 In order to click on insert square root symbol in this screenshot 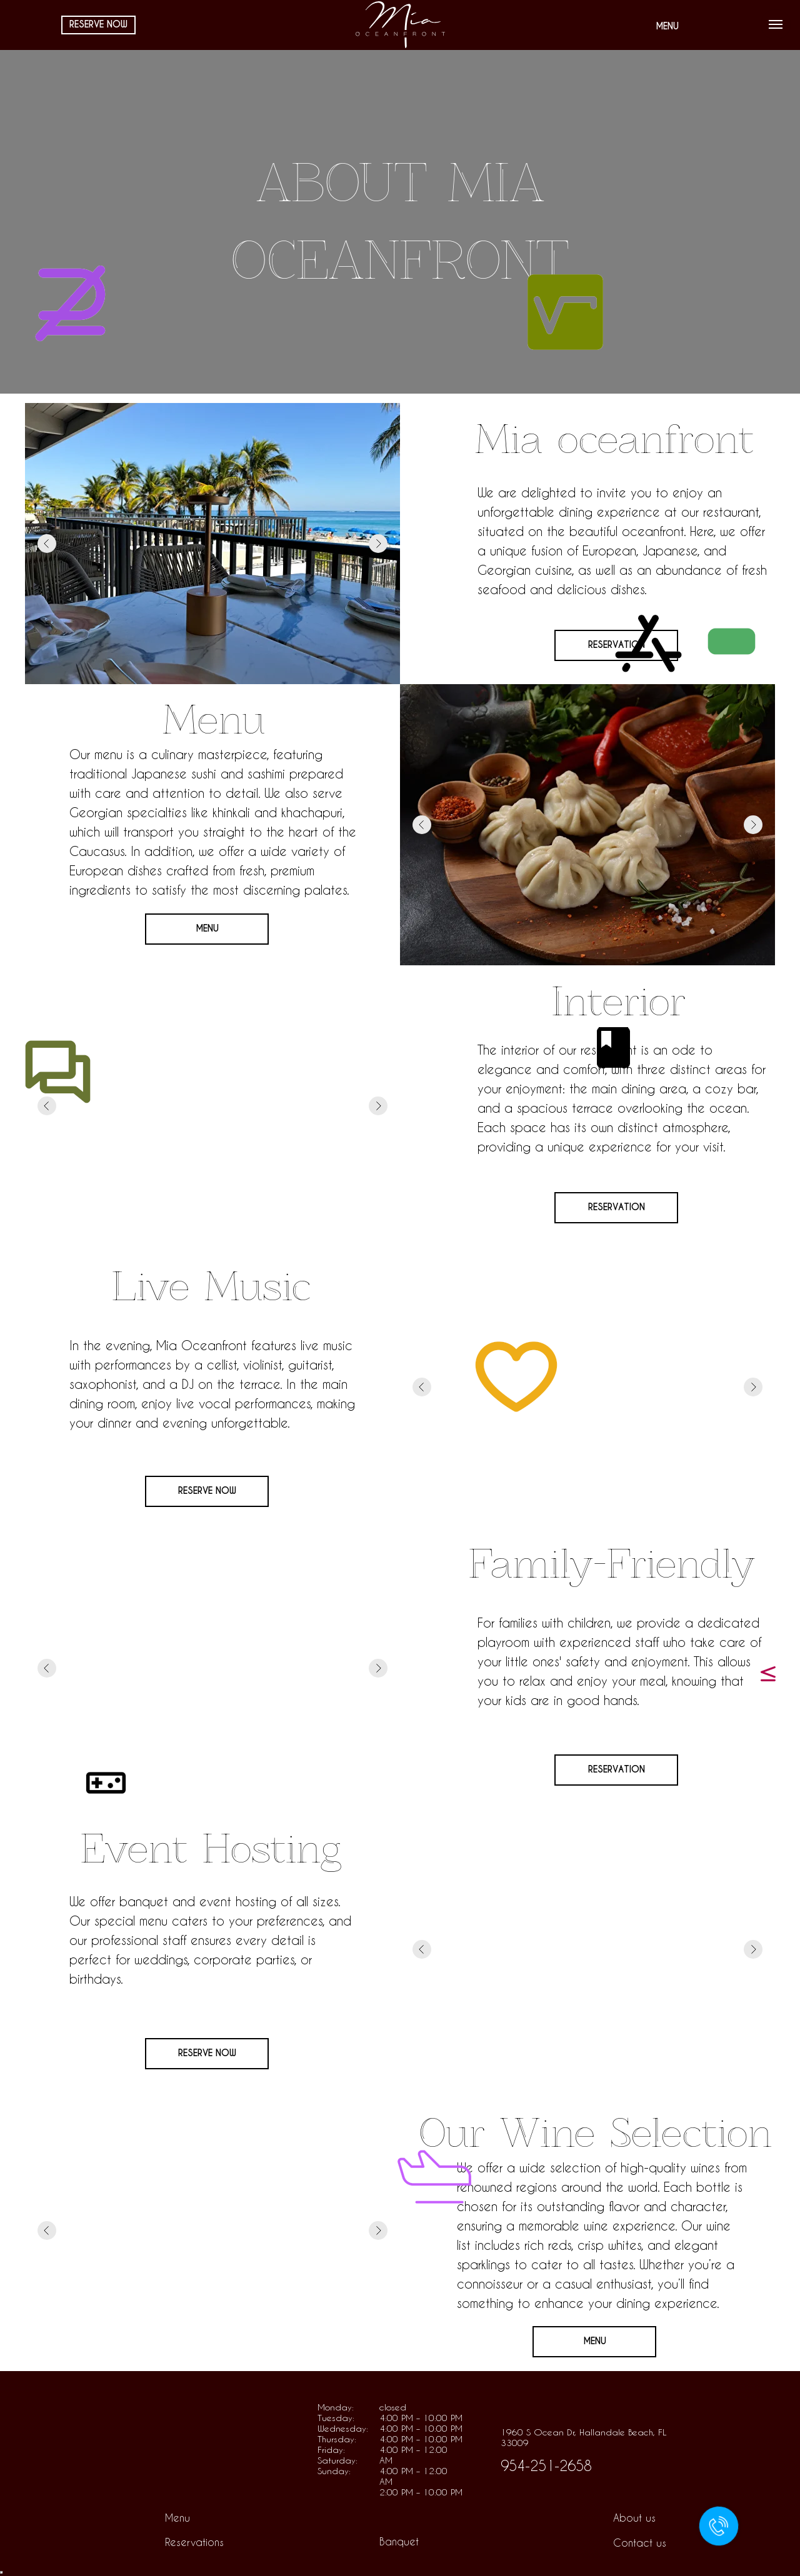, I will do `click(565, 312)`.